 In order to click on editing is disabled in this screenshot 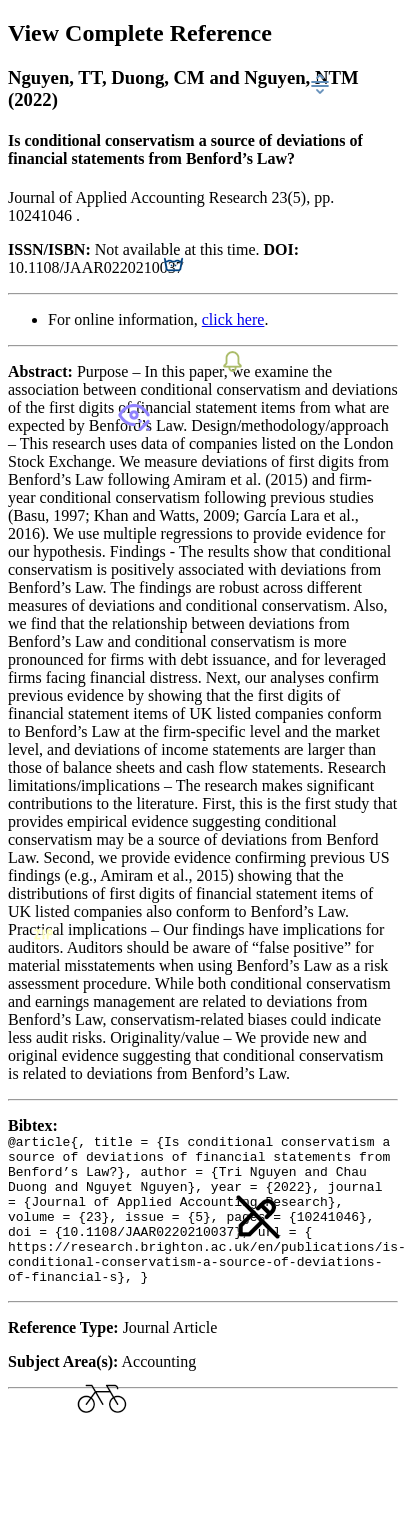, I will do `click(258, 1217)`.